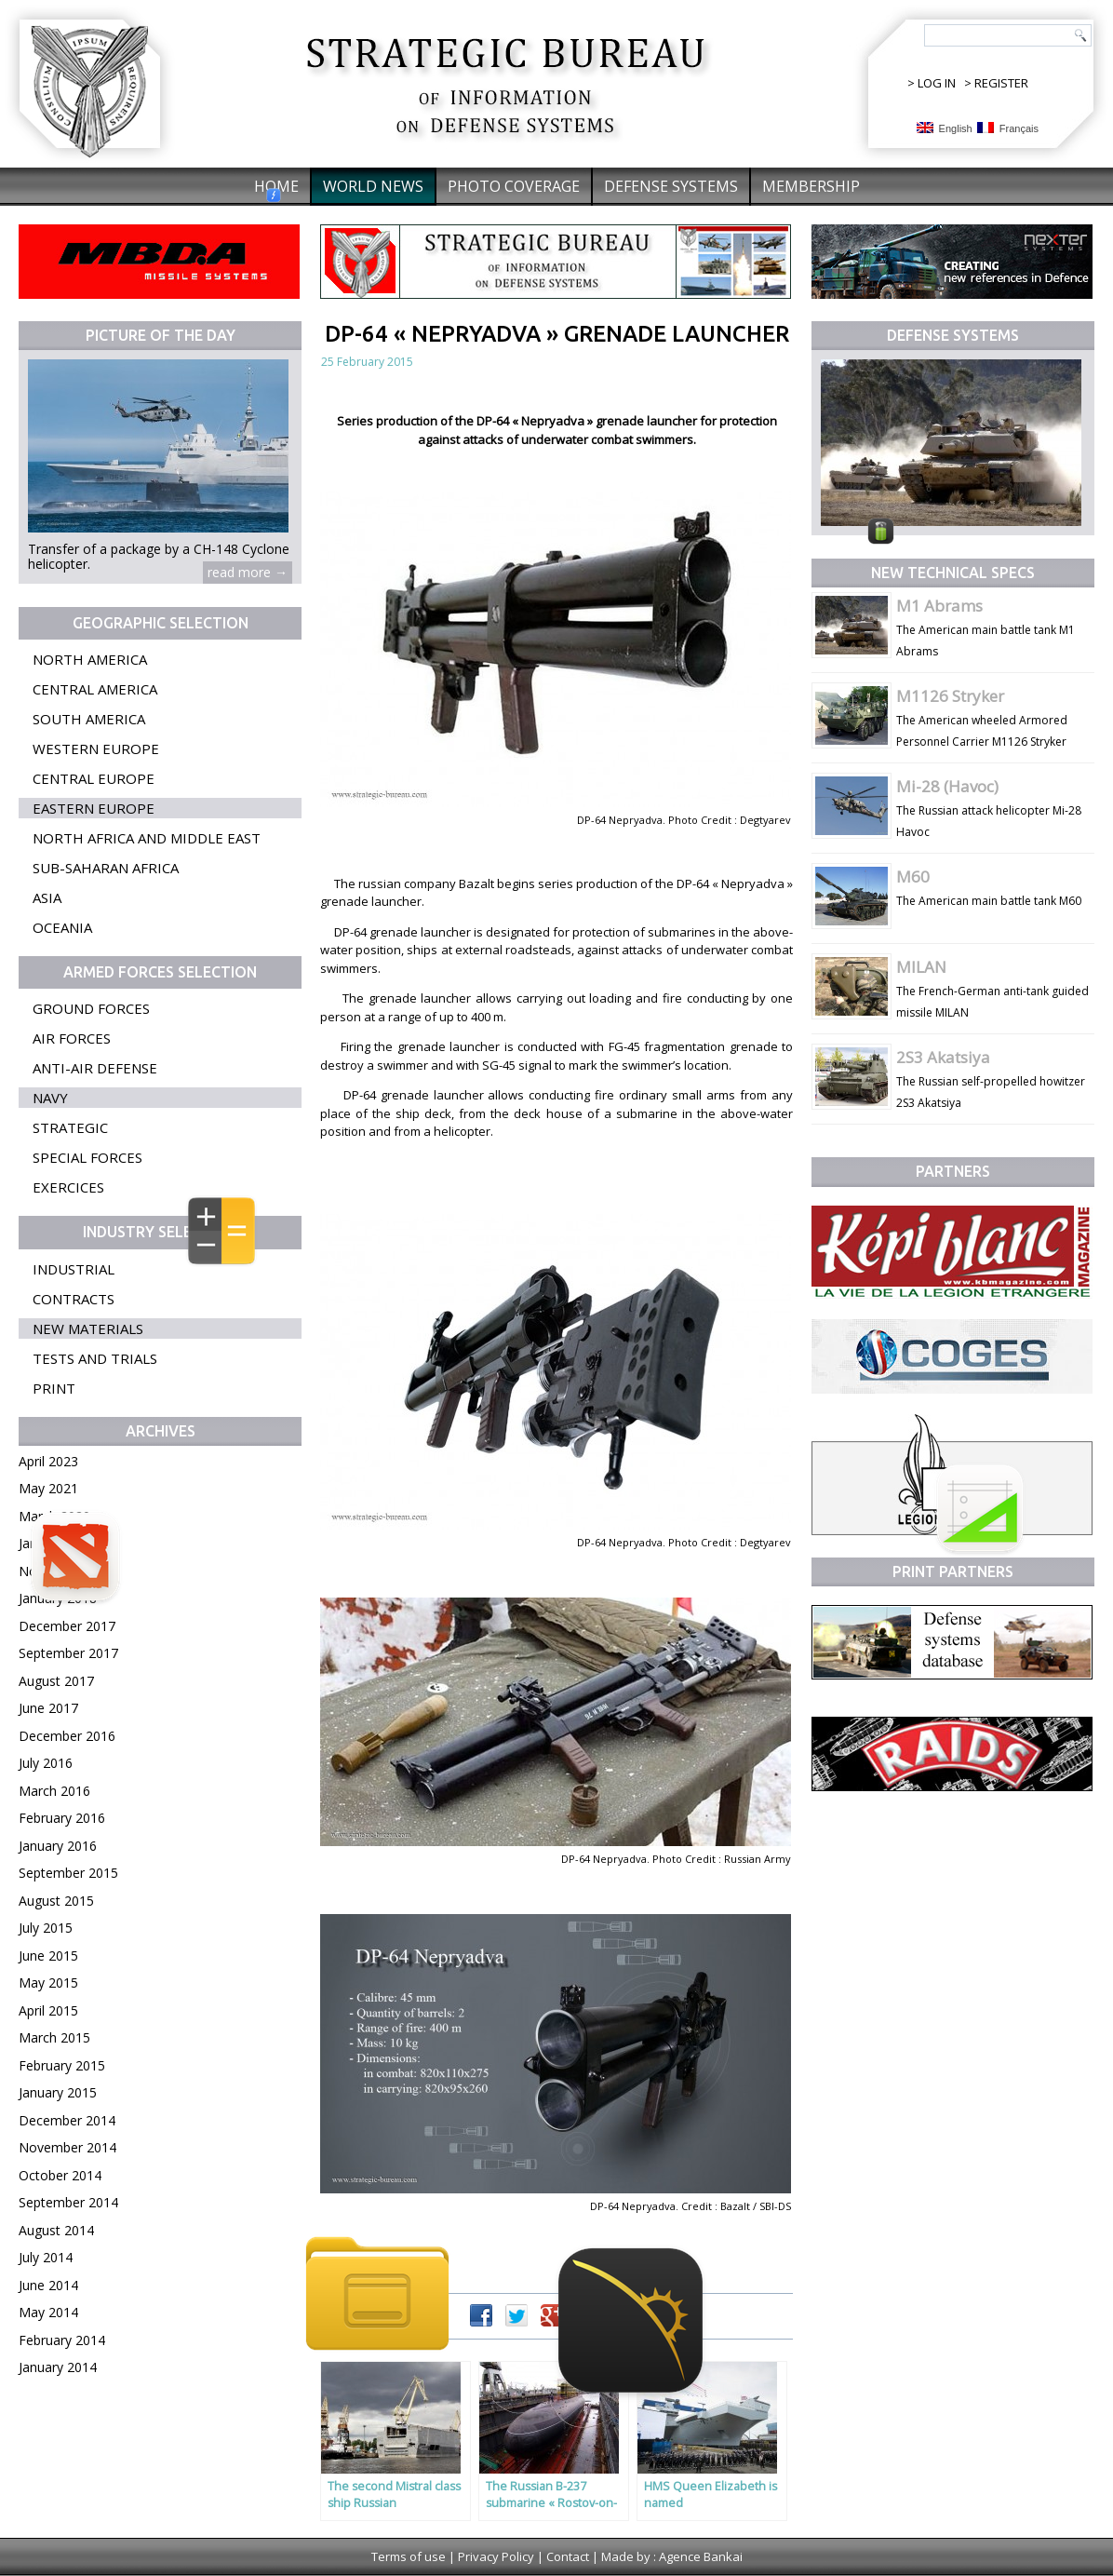  I want to click on open desktop folder, so click(377, 2293).